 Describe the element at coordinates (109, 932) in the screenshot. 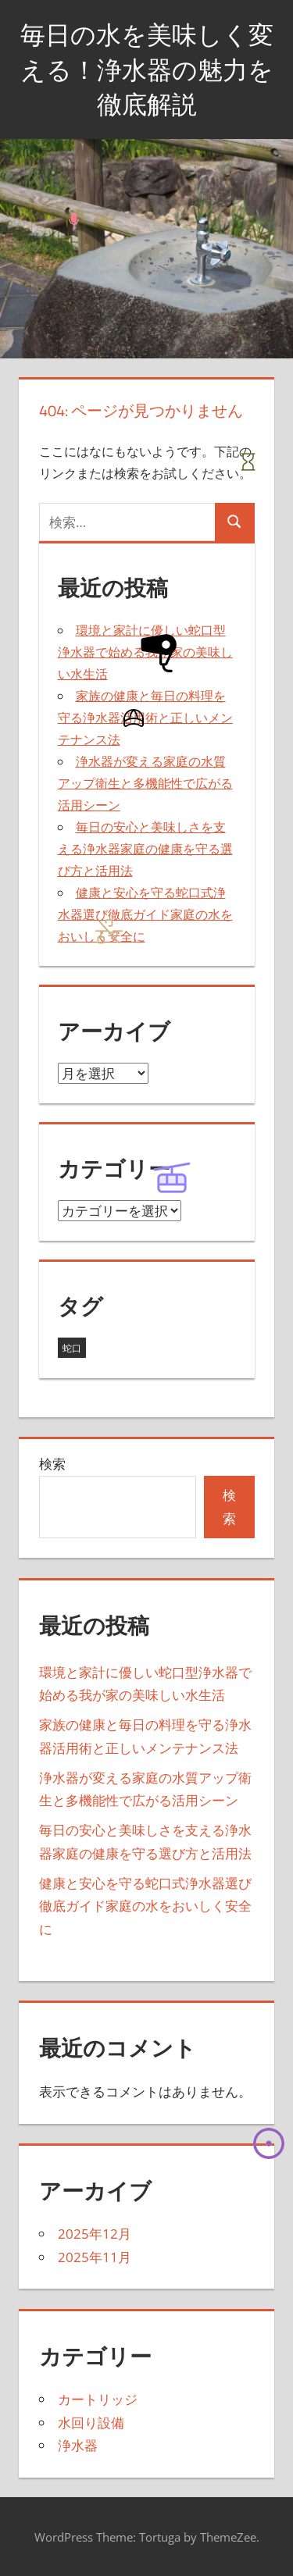

I see `network connection unavailable` at that location.